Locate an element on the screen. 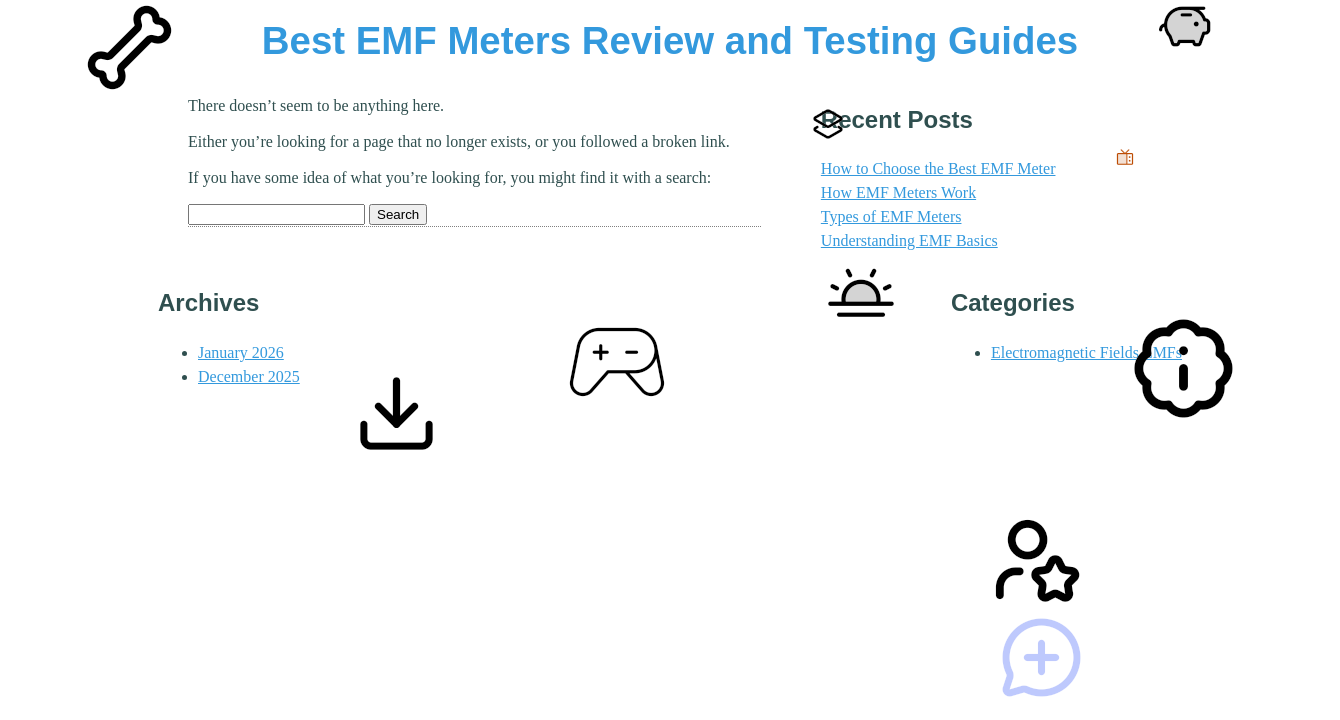 The height and width of the screenshot is (720, 1340). view or manage layers is located at coordinates (828, 124).